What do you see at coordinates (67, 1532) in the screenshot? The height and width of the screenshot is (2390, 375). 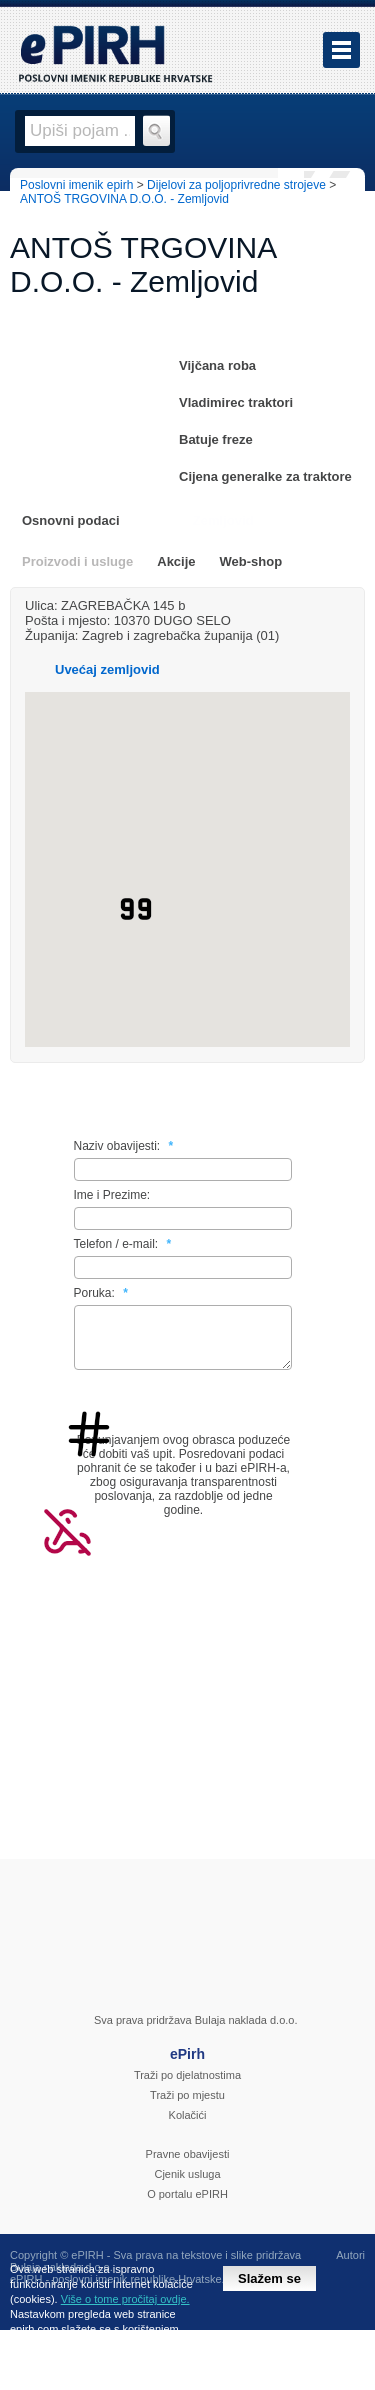 I see `webhook integration disabled` at bounding box center [67, 1532].